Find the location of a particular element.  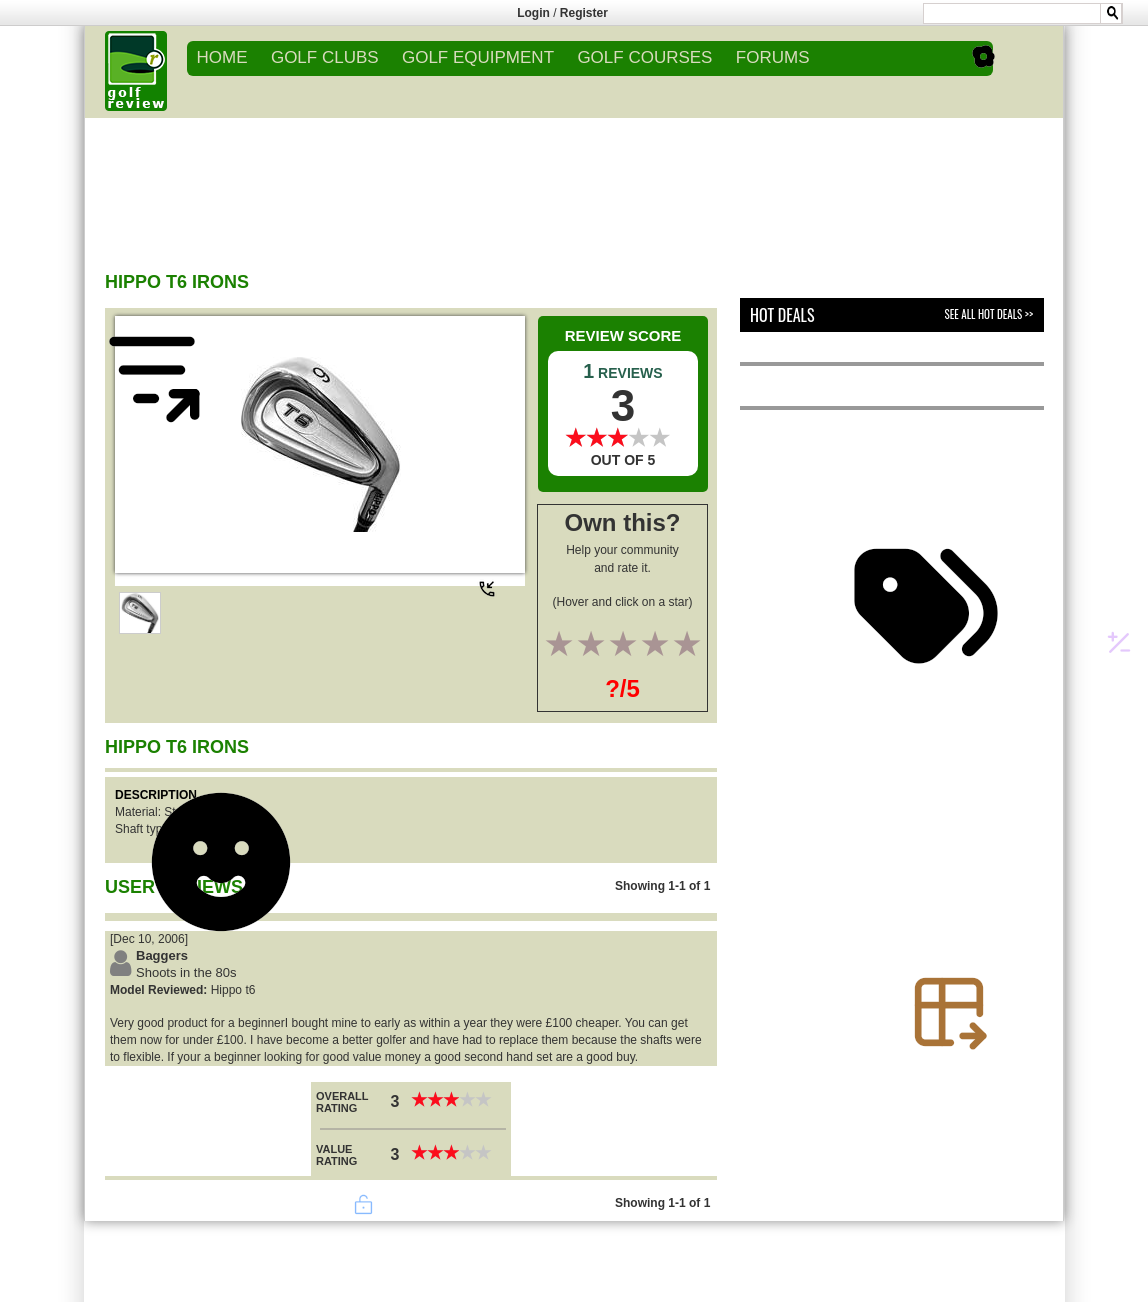

indicates breakfast or morning meal options is located at coordinates (983, 56).